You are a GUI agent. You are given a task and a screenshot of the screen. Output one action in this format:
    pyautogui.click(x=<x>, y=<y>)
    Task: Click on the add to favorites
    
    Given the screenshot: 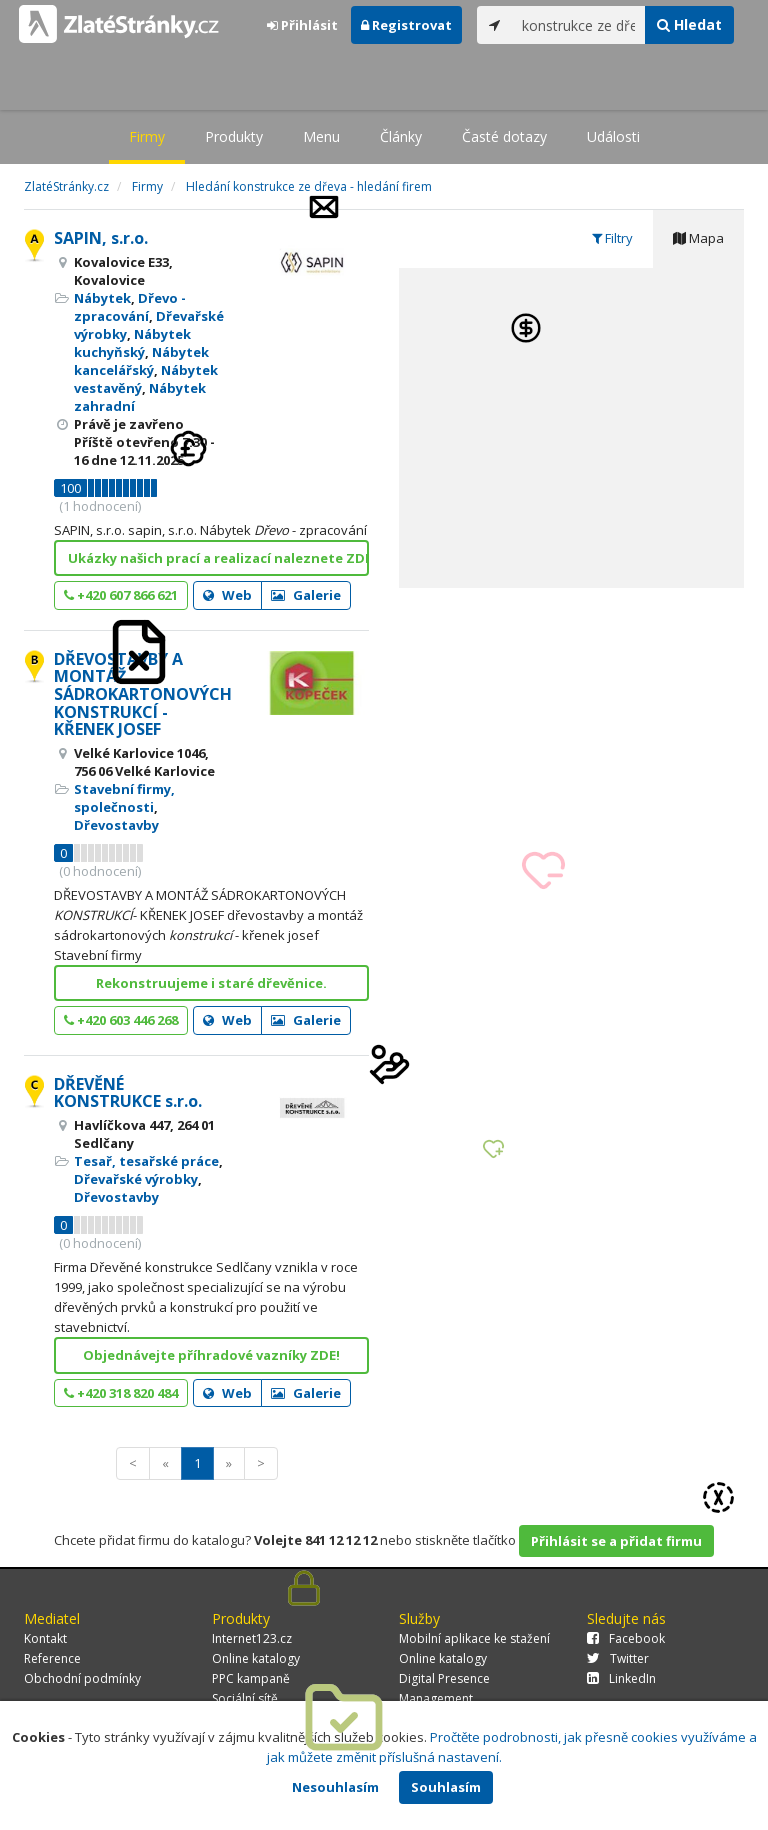 What is the action you would take?
    pyautogui.click(x=493, y=1148)
    